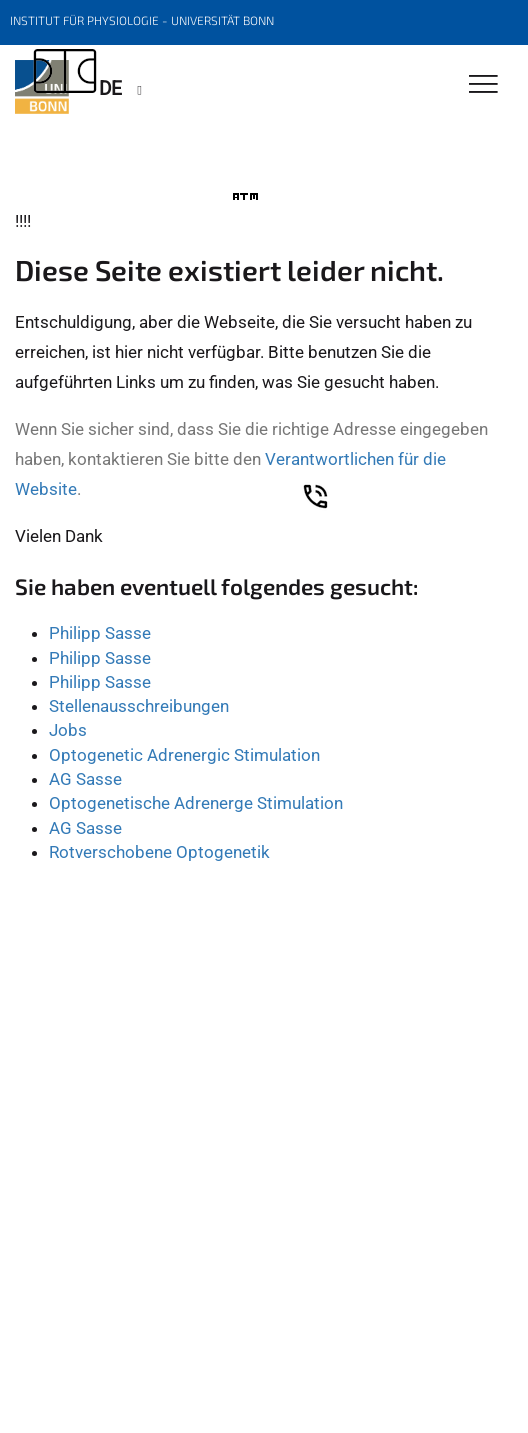 The width and height of the screenshot is (528, 1433). What do you see at coordinates (245, 196) in the screenshot?
I see `locate nearby ATM machines` at bounding box center [245, 196].